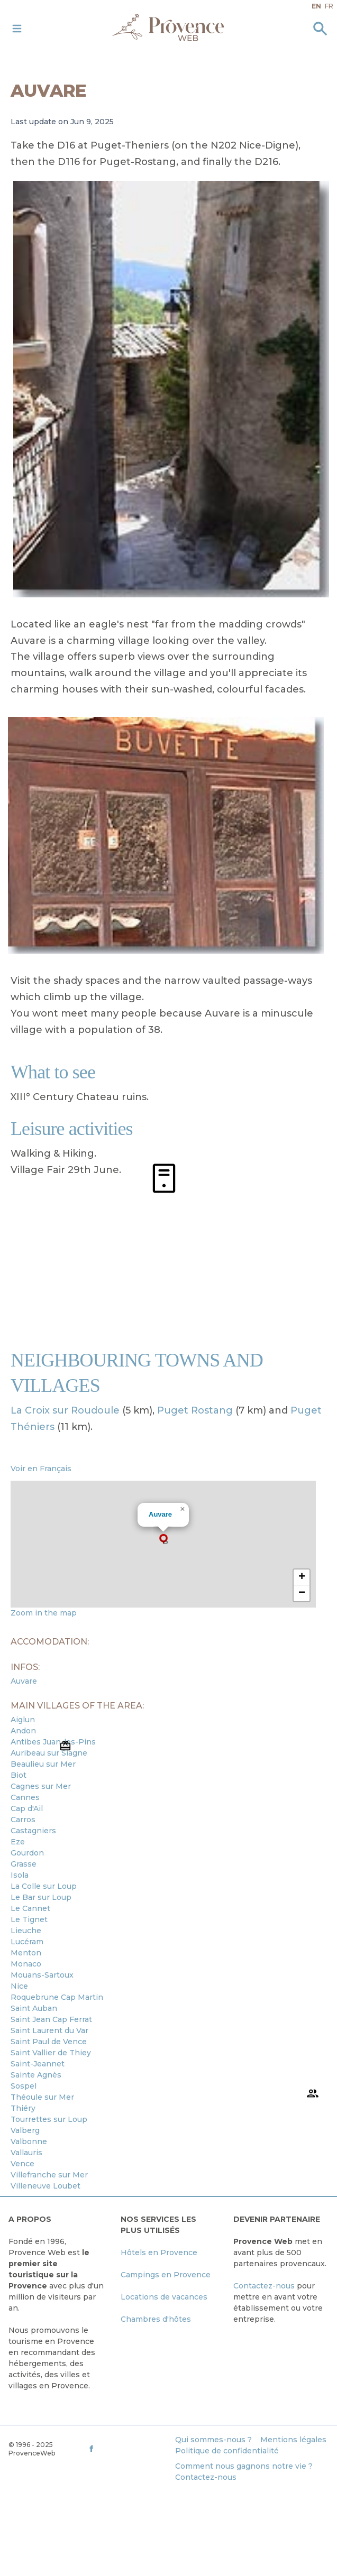 This screenshot has width=337, height=2576. I want to click on redeem a gift card or voucher, so click(65, 1746).